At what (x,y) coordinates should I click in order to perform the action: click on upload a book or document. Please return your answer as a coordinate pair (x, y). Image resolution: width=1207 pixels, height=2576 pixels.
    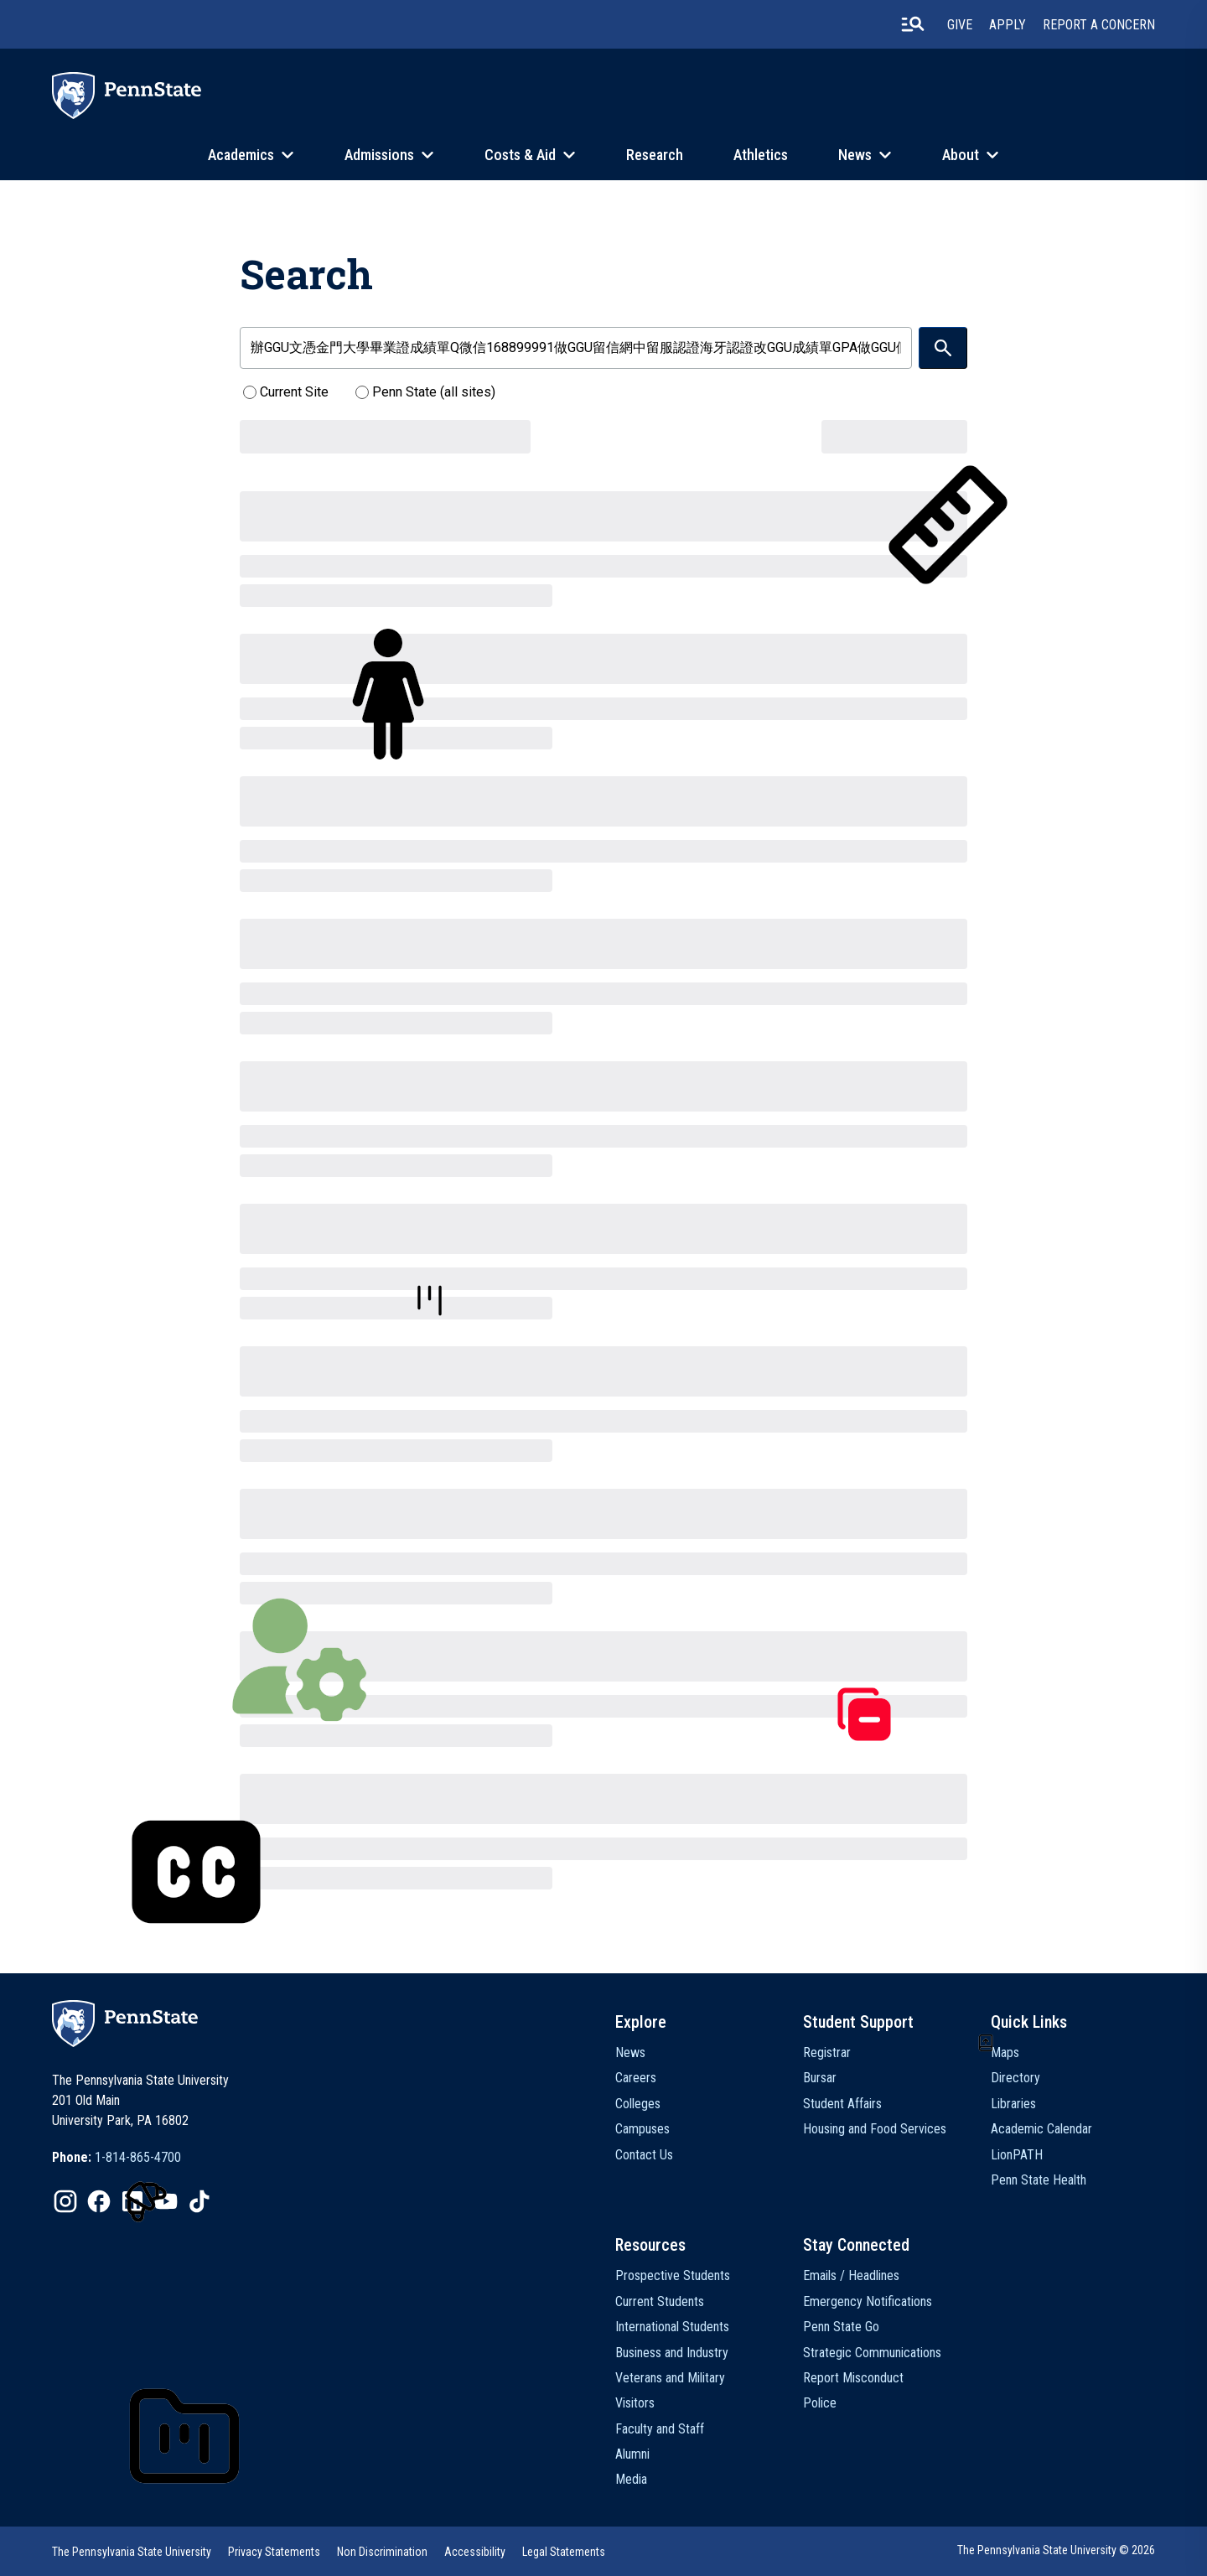
    Looking at the image, I should click on (986, 2043).